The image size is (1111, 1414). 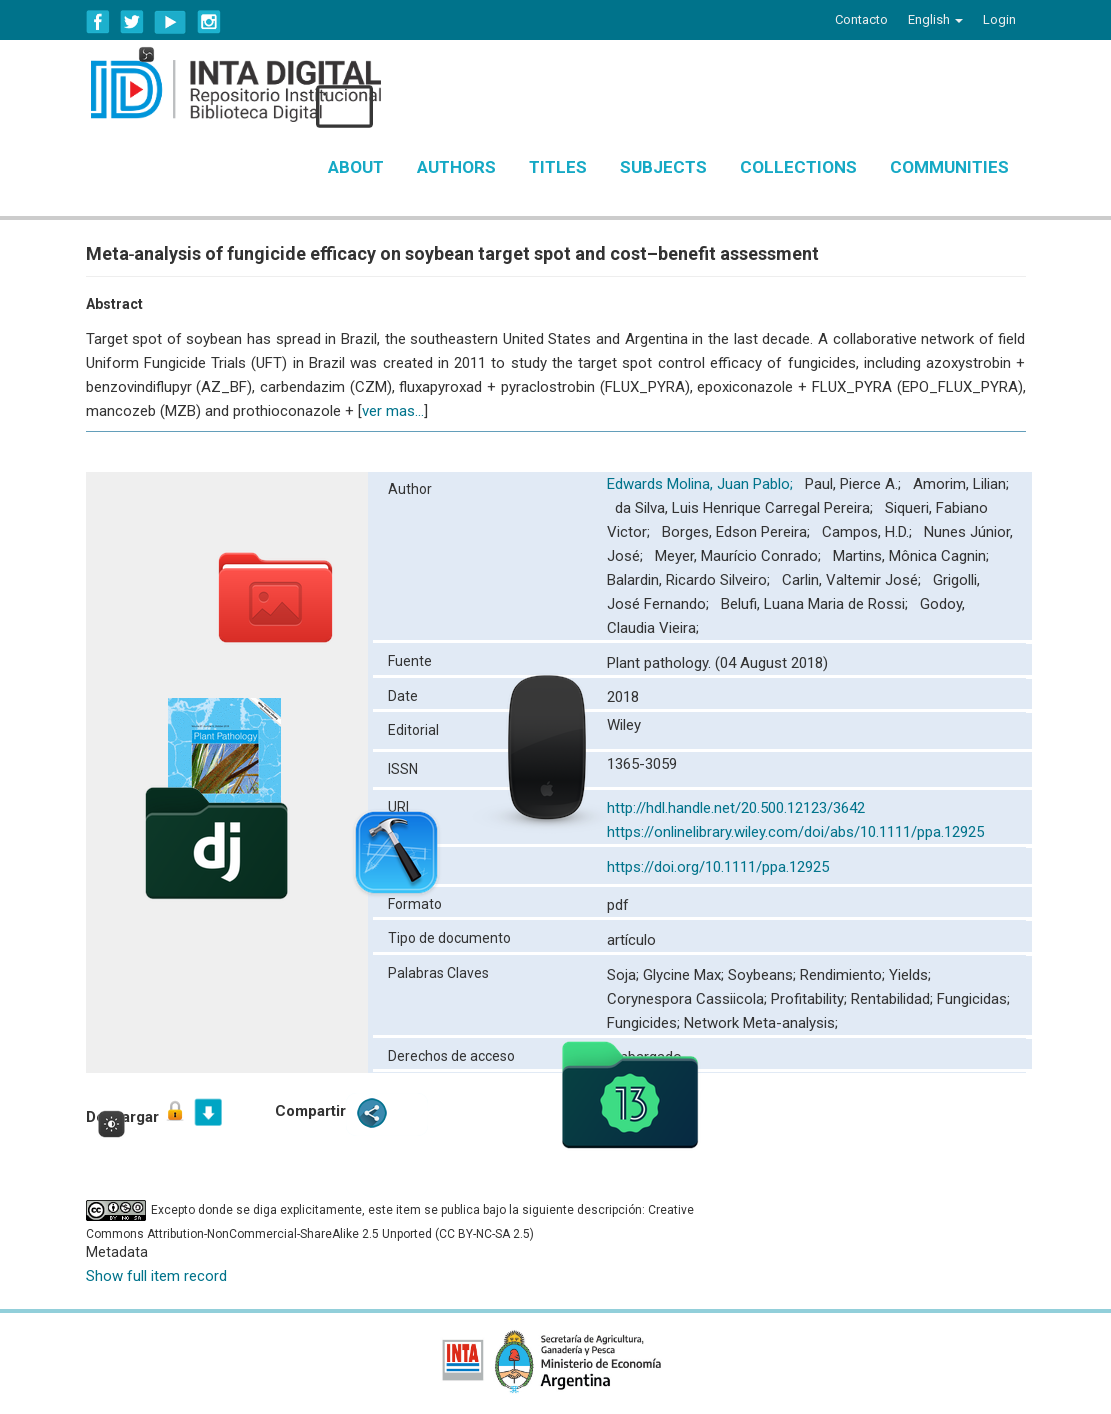 What do you see at coordinates (344, 106) in the screenshot?
I see `indicates tablet device connected` at bounding box center [344, 106].